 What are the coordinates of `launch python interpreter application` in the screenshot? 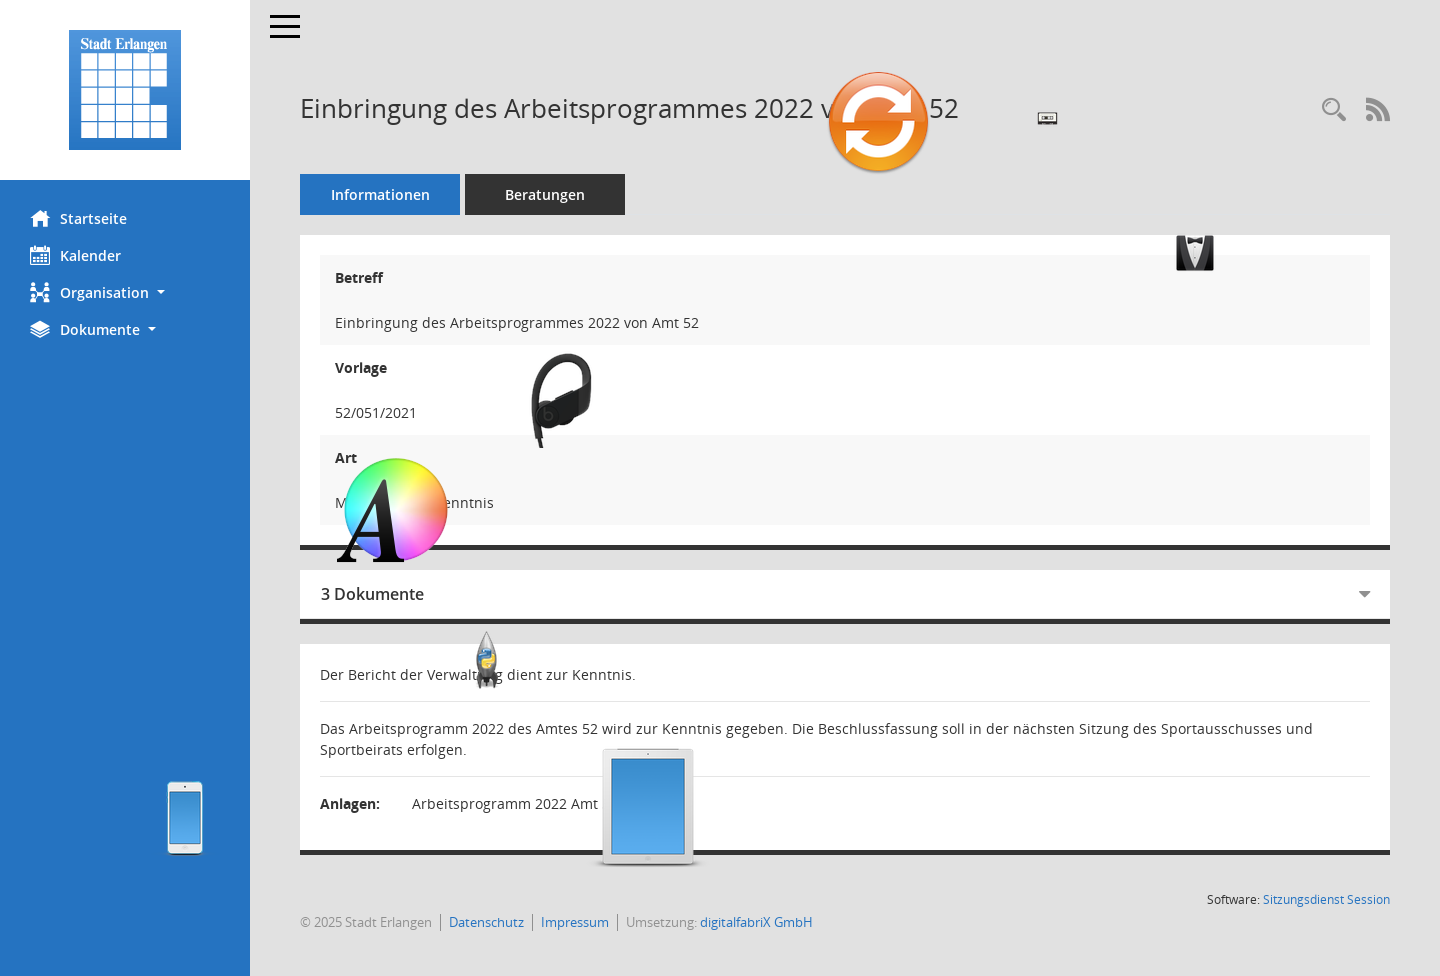 It's located at (487, 660).